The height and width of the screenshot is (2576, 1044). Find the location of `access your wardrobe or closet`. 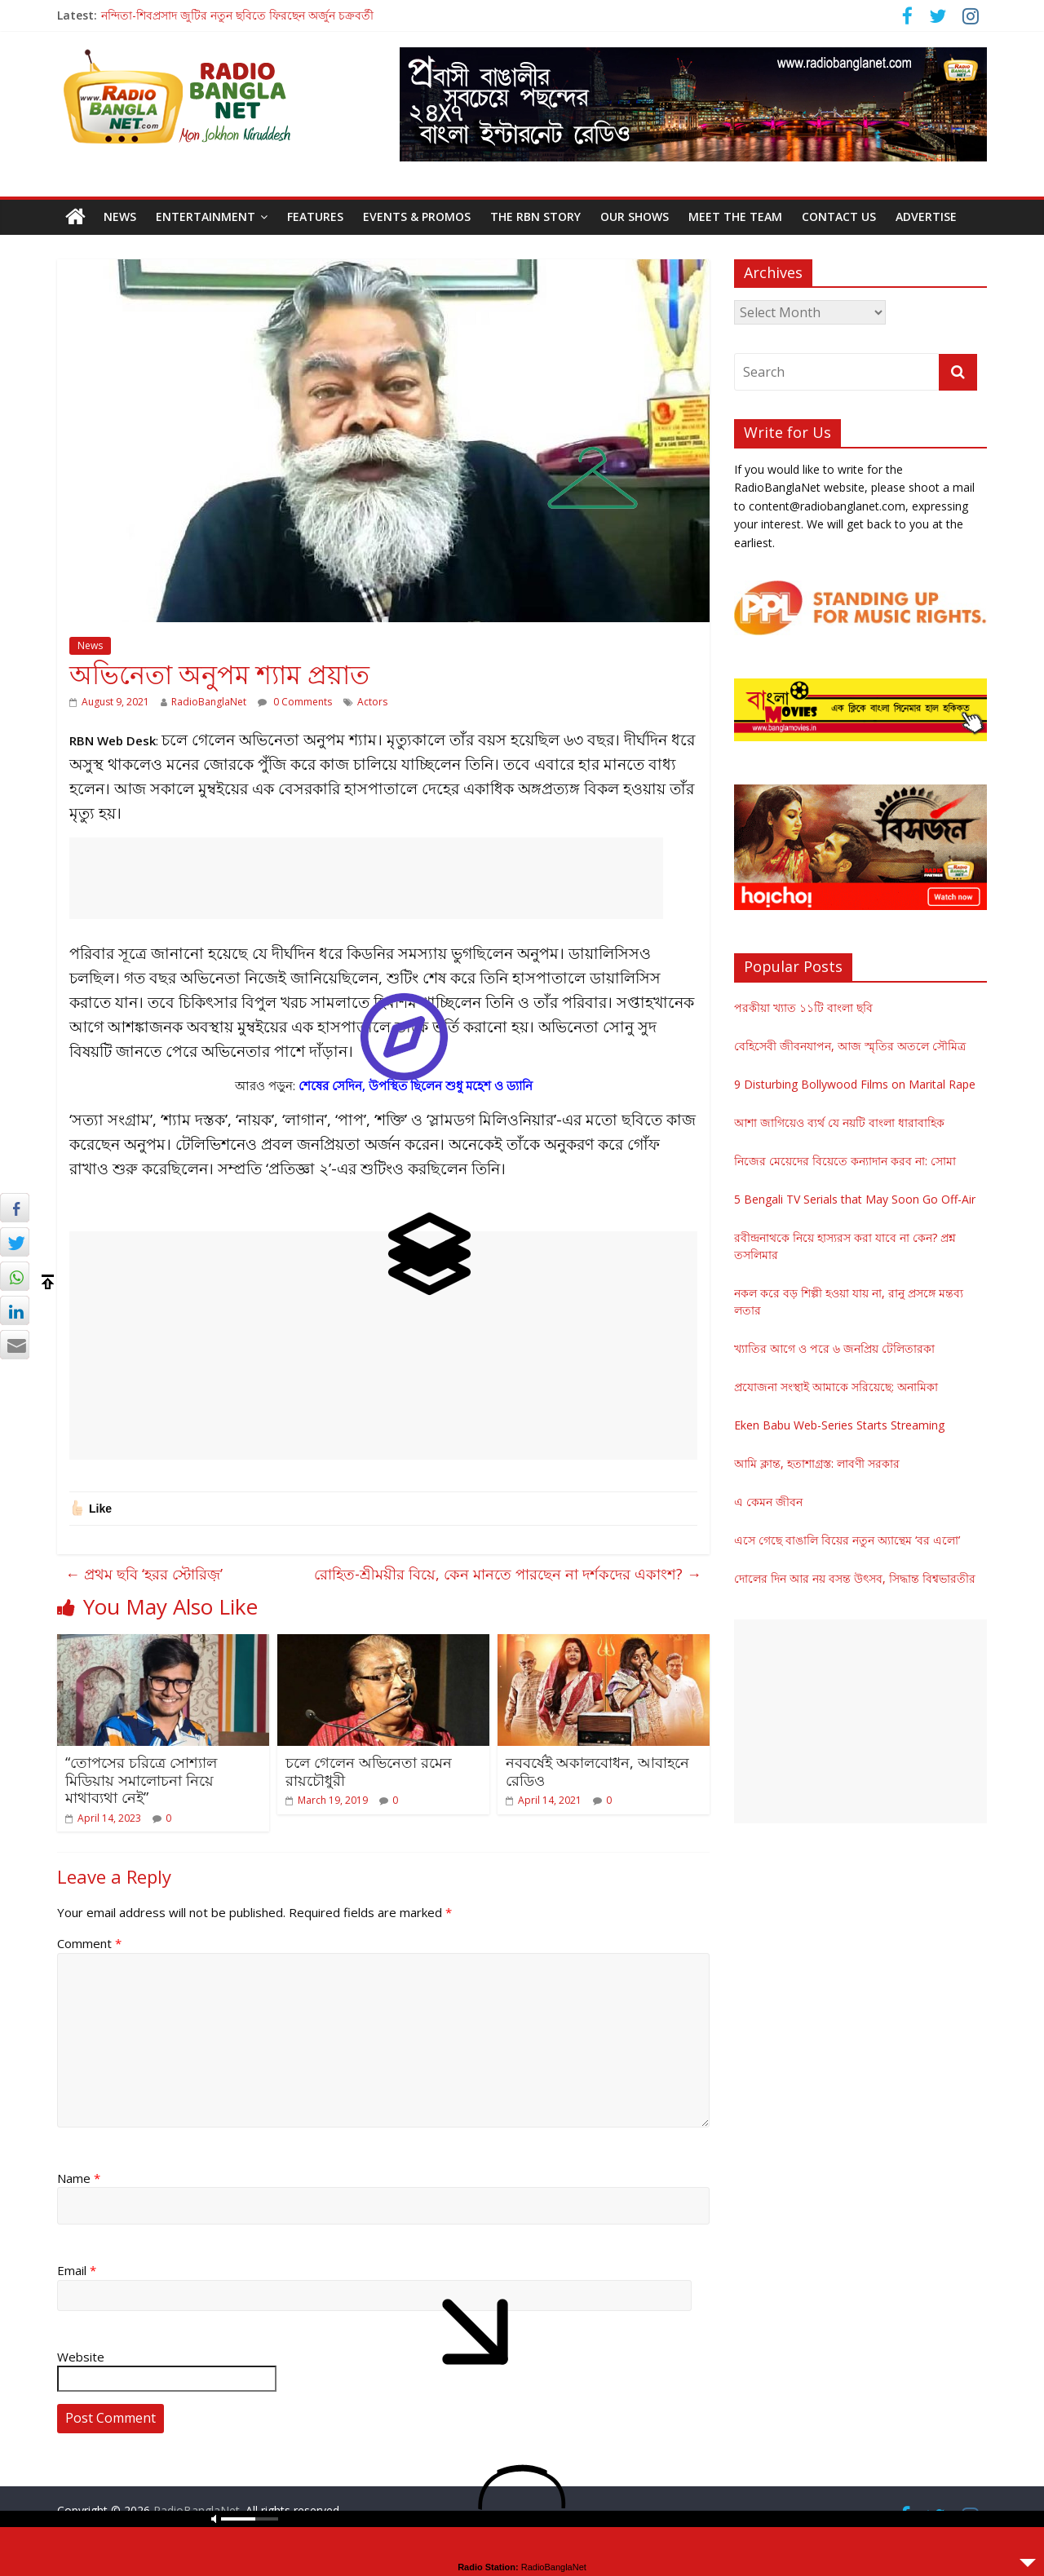

access your wardrobe or closet is located at coordinates (592, 482).